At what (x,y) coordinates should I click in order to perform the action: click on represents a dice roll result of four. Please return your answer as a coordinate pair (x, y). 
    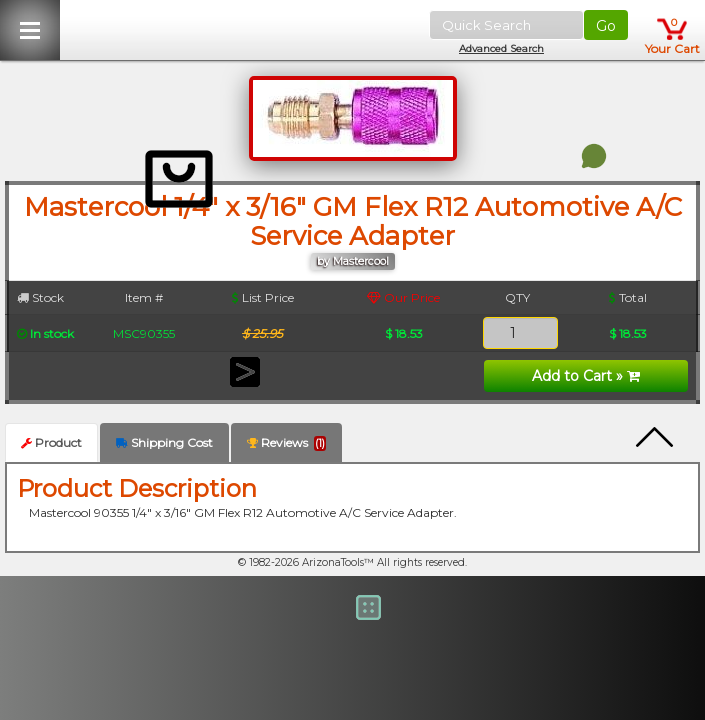
    Looking at the image, I should click on (368, 607).